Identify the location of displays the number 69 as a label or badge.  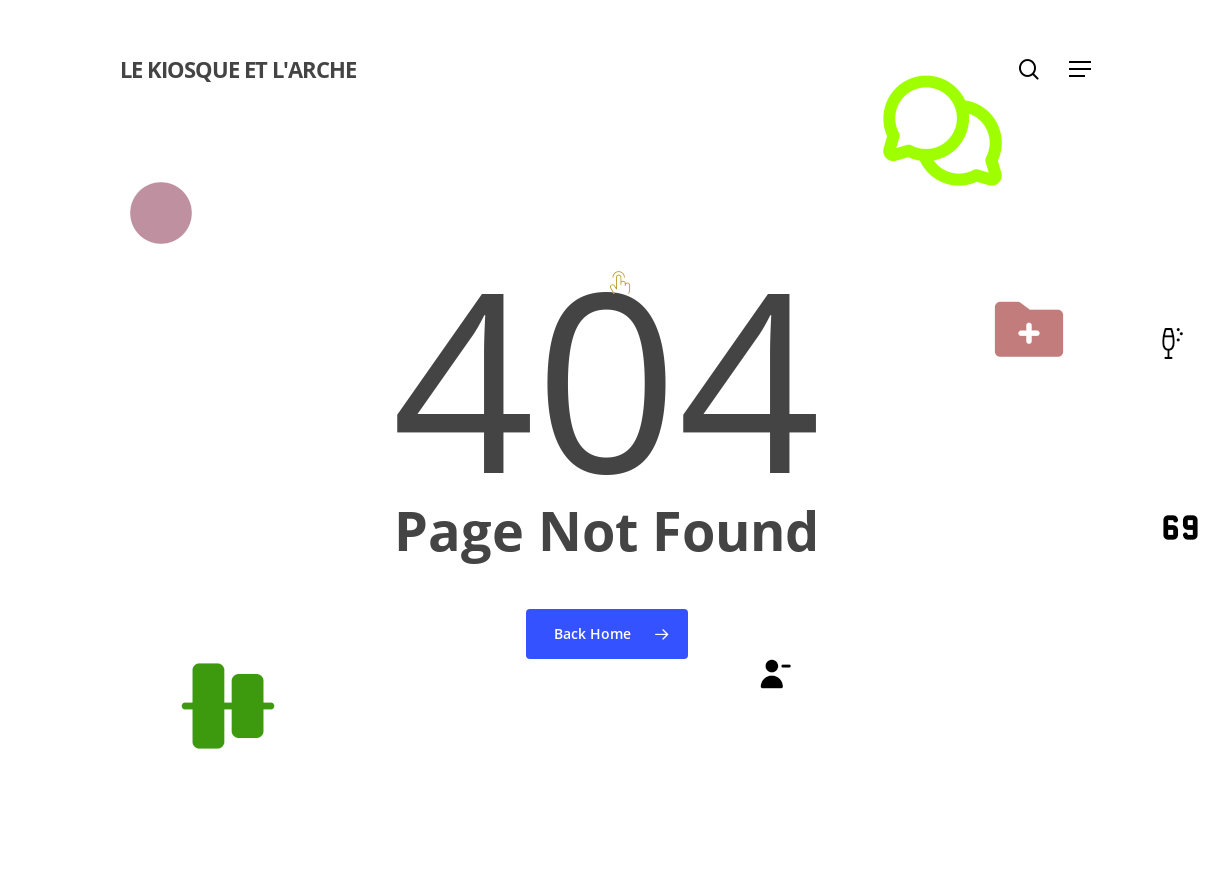
(1180, 527).